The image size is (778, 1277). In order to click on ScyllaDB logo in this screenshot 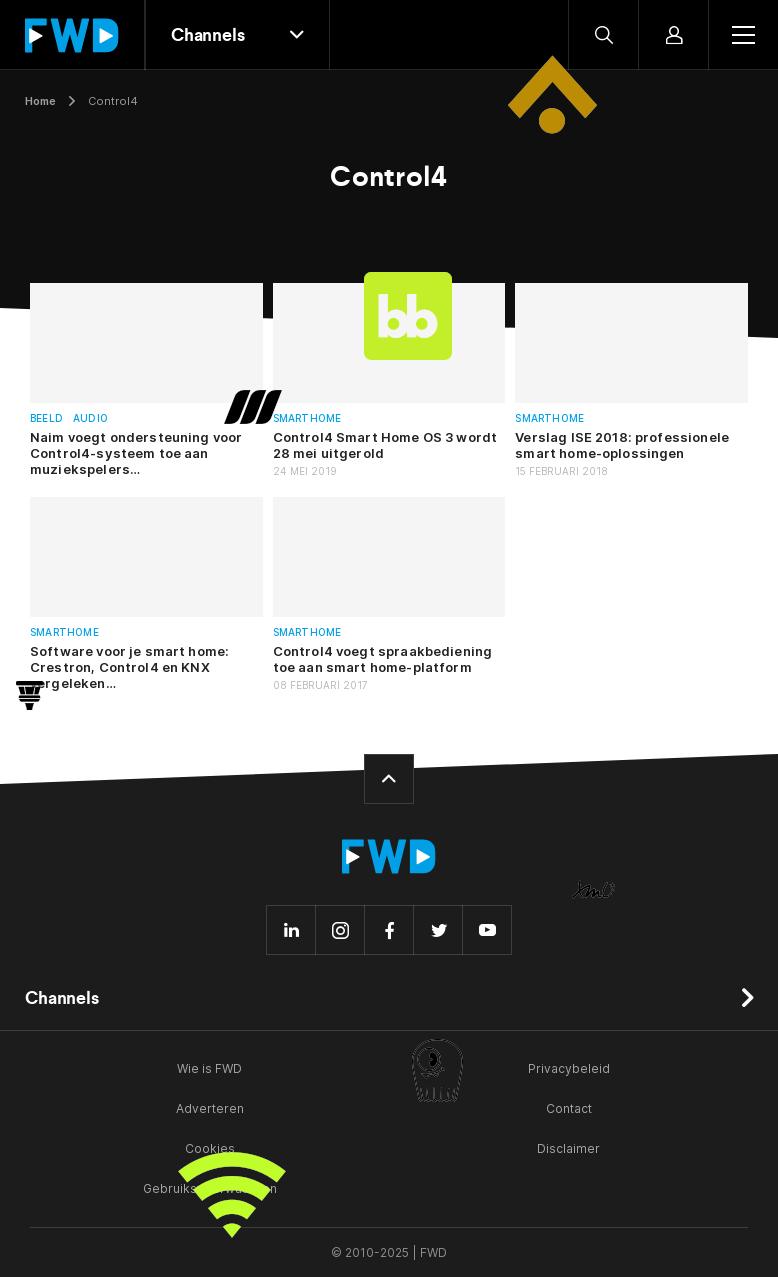, I will do `click(437, 1070)`.